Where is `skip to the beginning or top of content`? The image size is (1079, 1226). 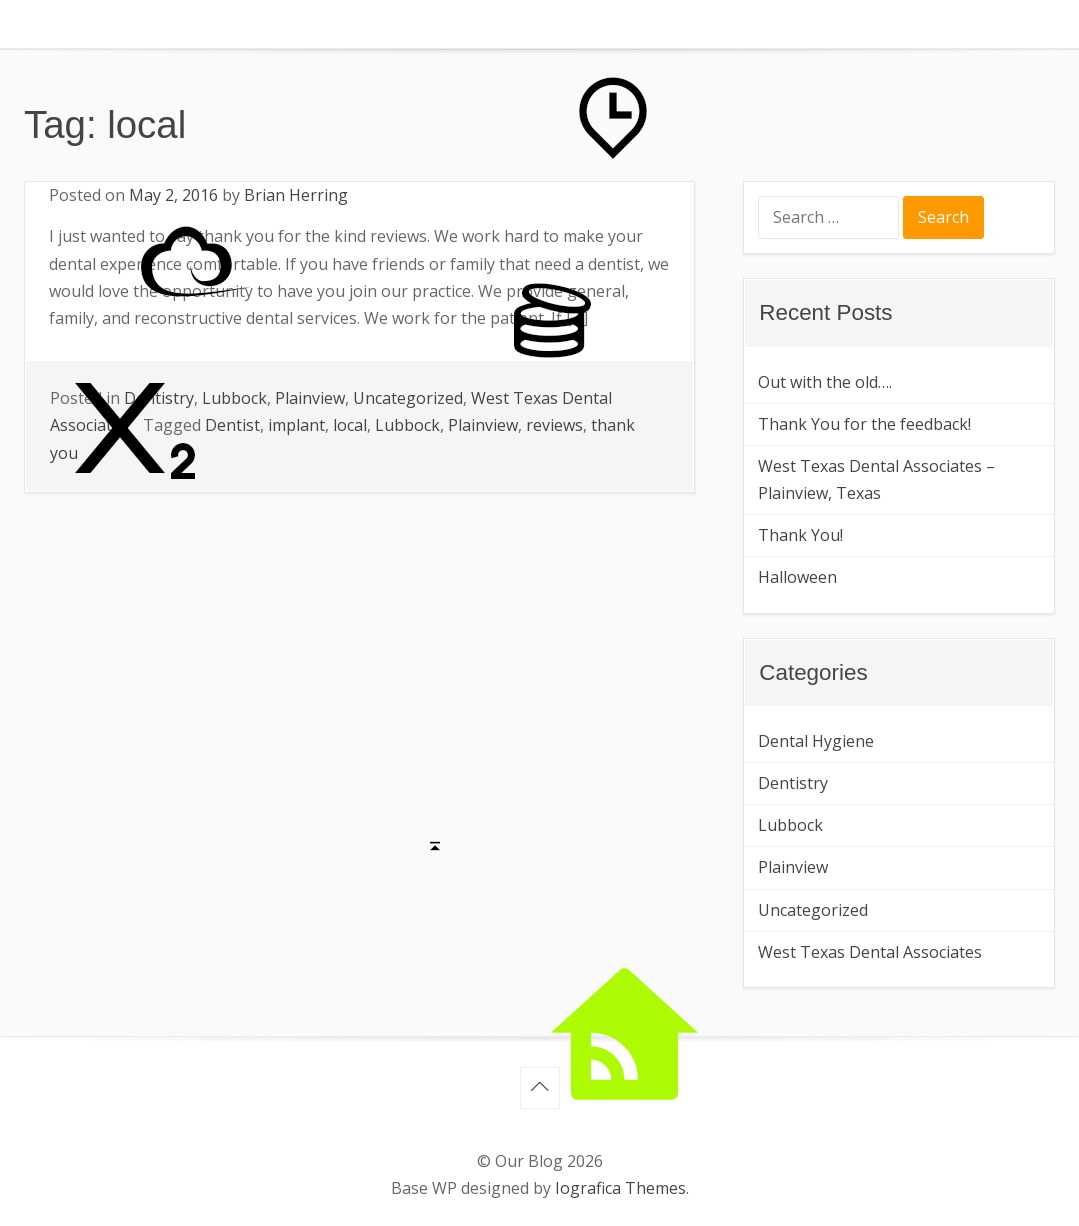
skip to the beginning or top of content is located at coordinates (435, 846).